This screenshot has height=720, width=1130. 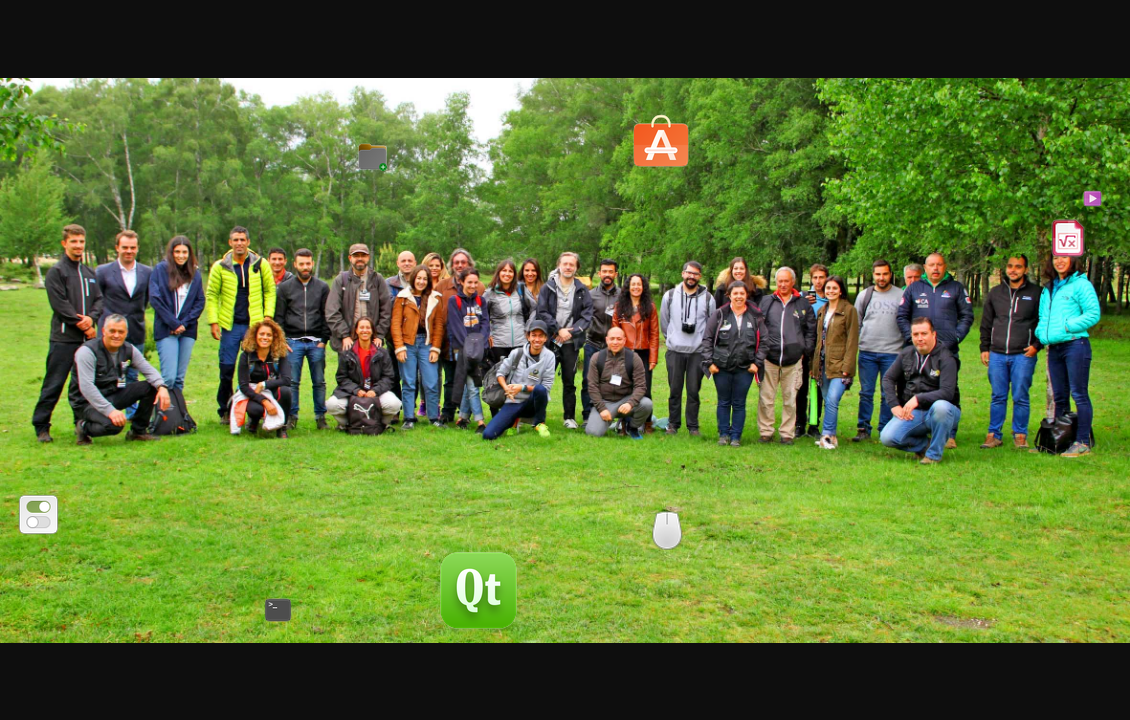 I want to click on open the software store to browse and install applications, so click(x=661, y=145).